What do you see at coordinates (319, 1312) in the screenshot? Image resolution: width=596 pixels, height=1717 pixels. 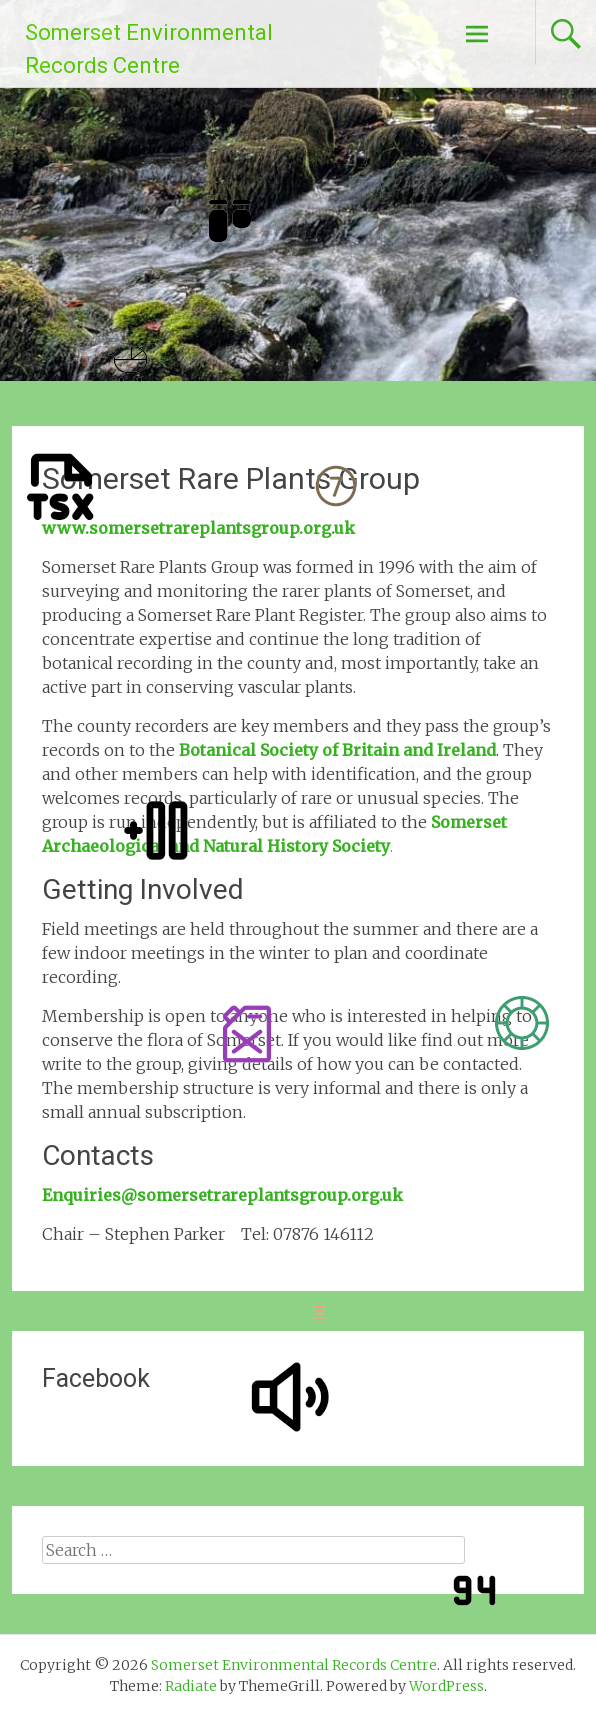 I see `view favorite or loved events` at bounding box center [319, 1312].